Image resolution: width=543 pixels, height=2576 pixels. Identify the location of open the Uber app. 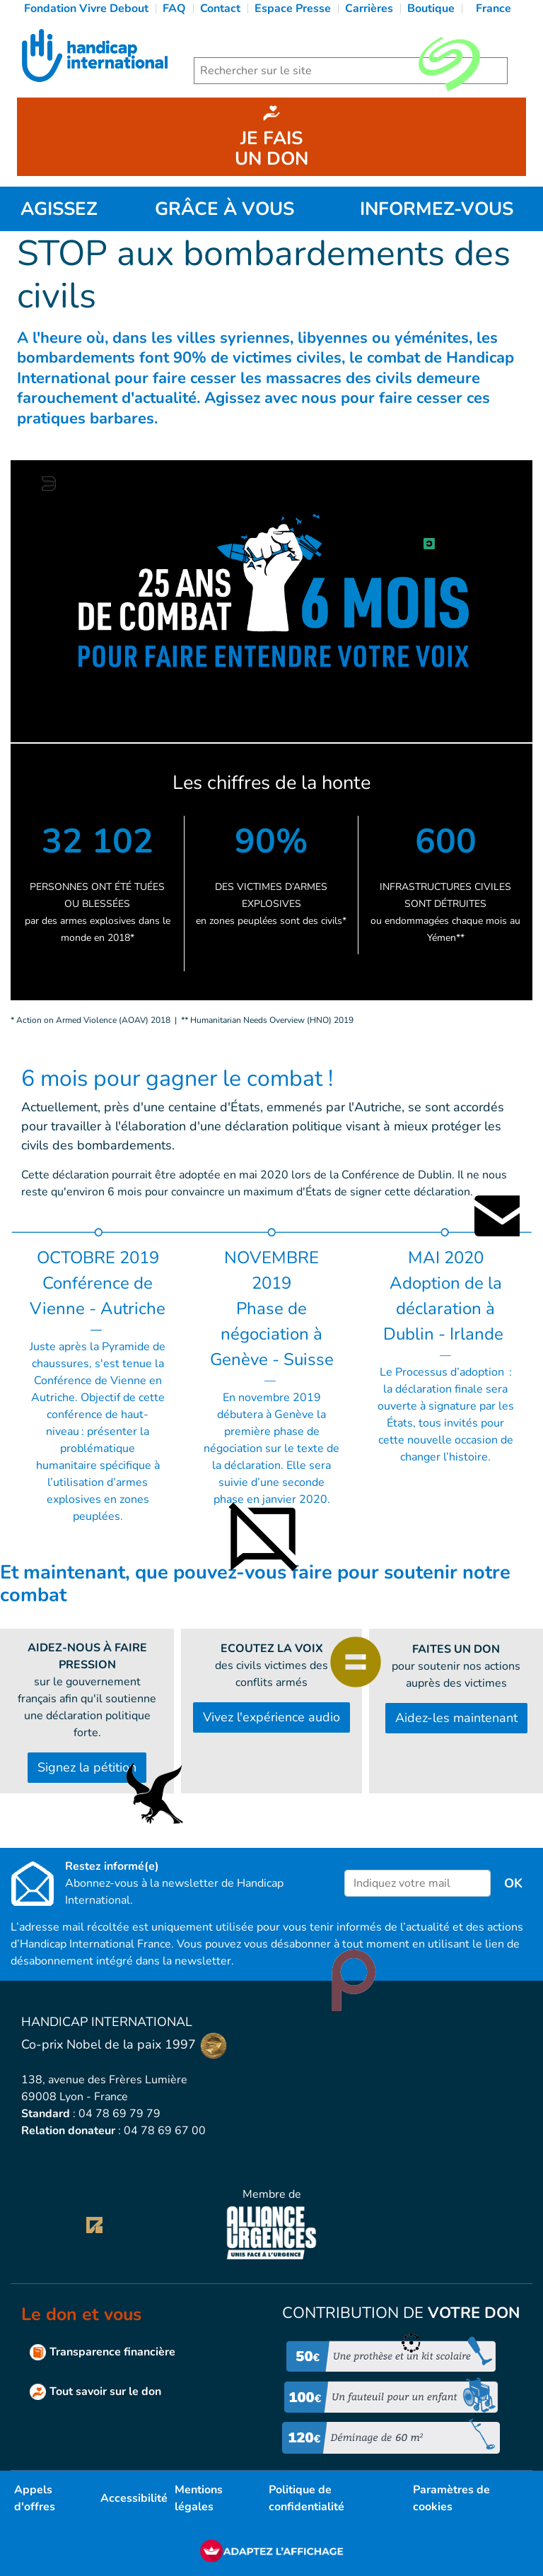
(429, 544).